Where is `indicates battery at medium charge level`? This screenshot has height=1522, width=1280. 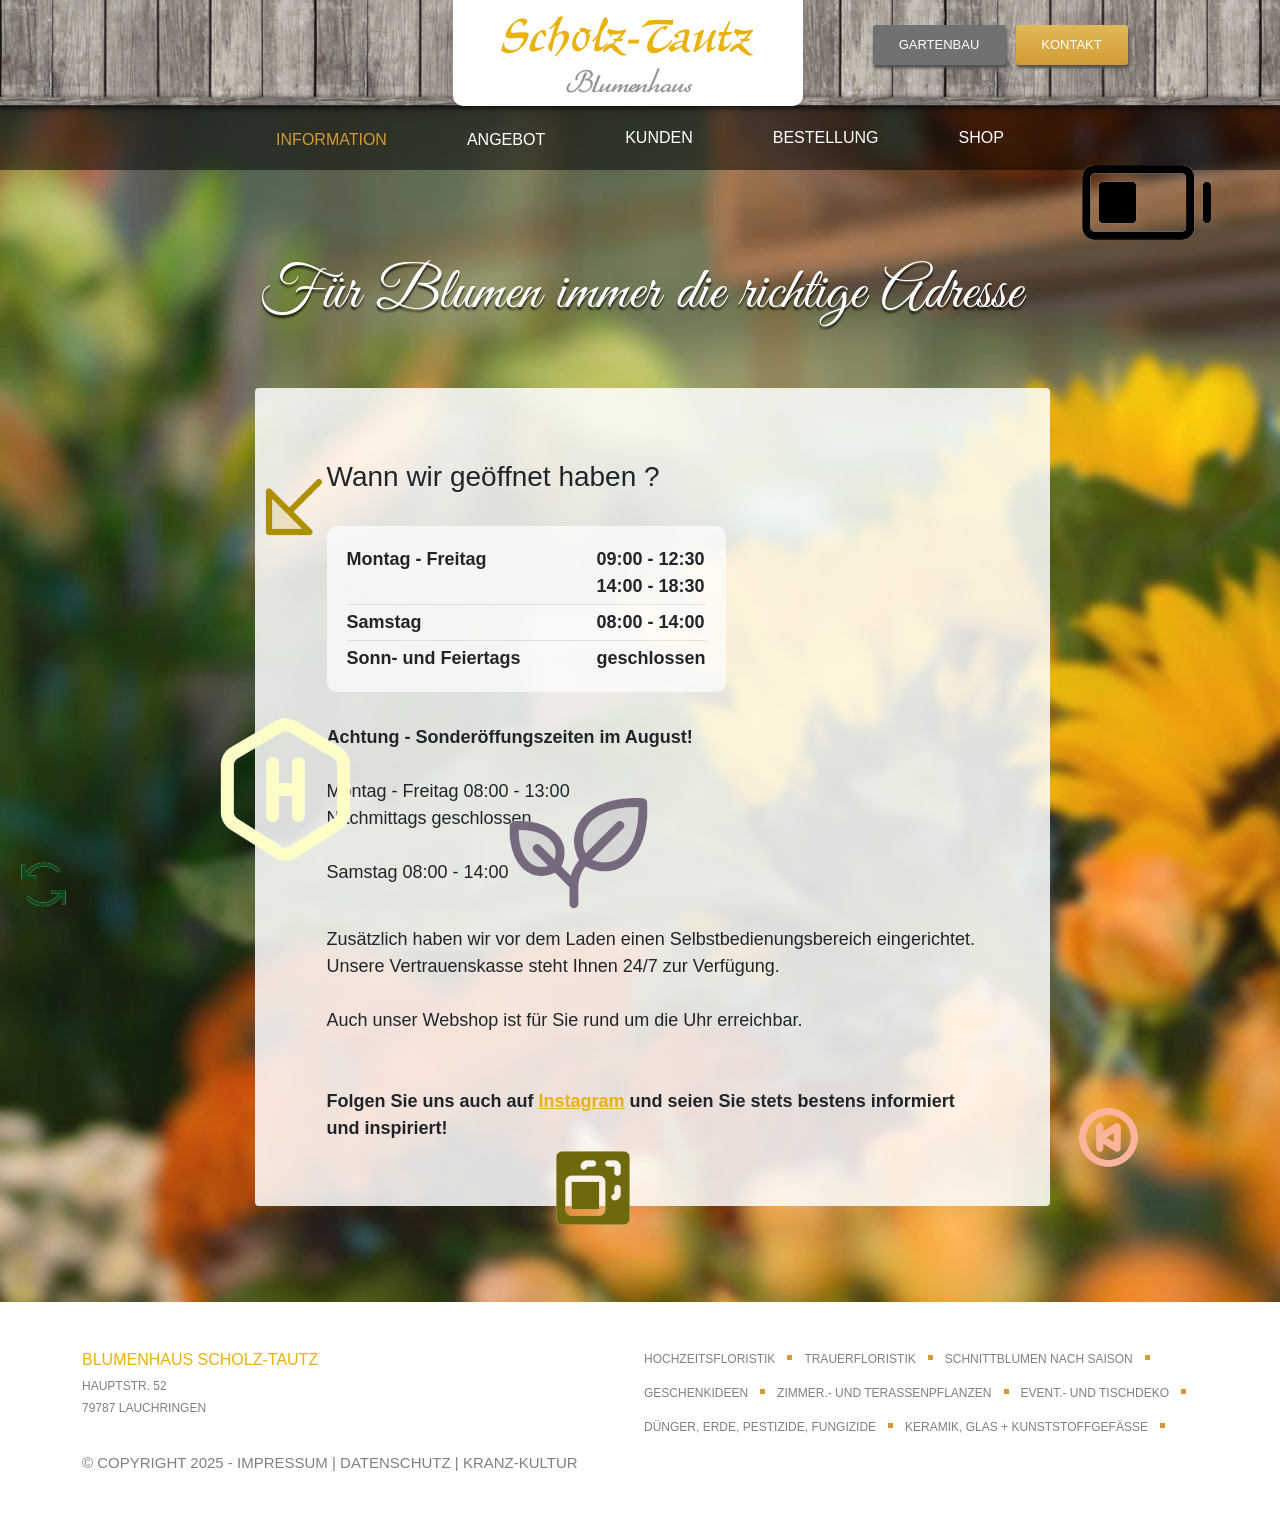
indicates battery at medium charge level is located at coordinates (1144, 202).